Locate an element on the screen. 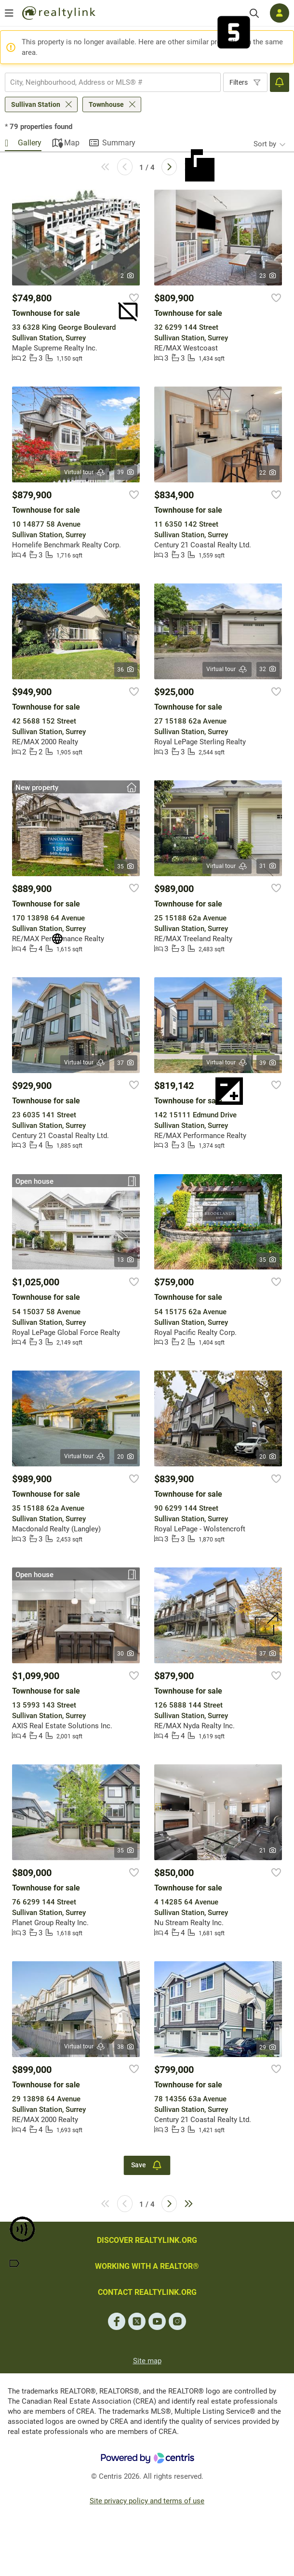  indicates browser not supported is located at coordinates (128, 311).